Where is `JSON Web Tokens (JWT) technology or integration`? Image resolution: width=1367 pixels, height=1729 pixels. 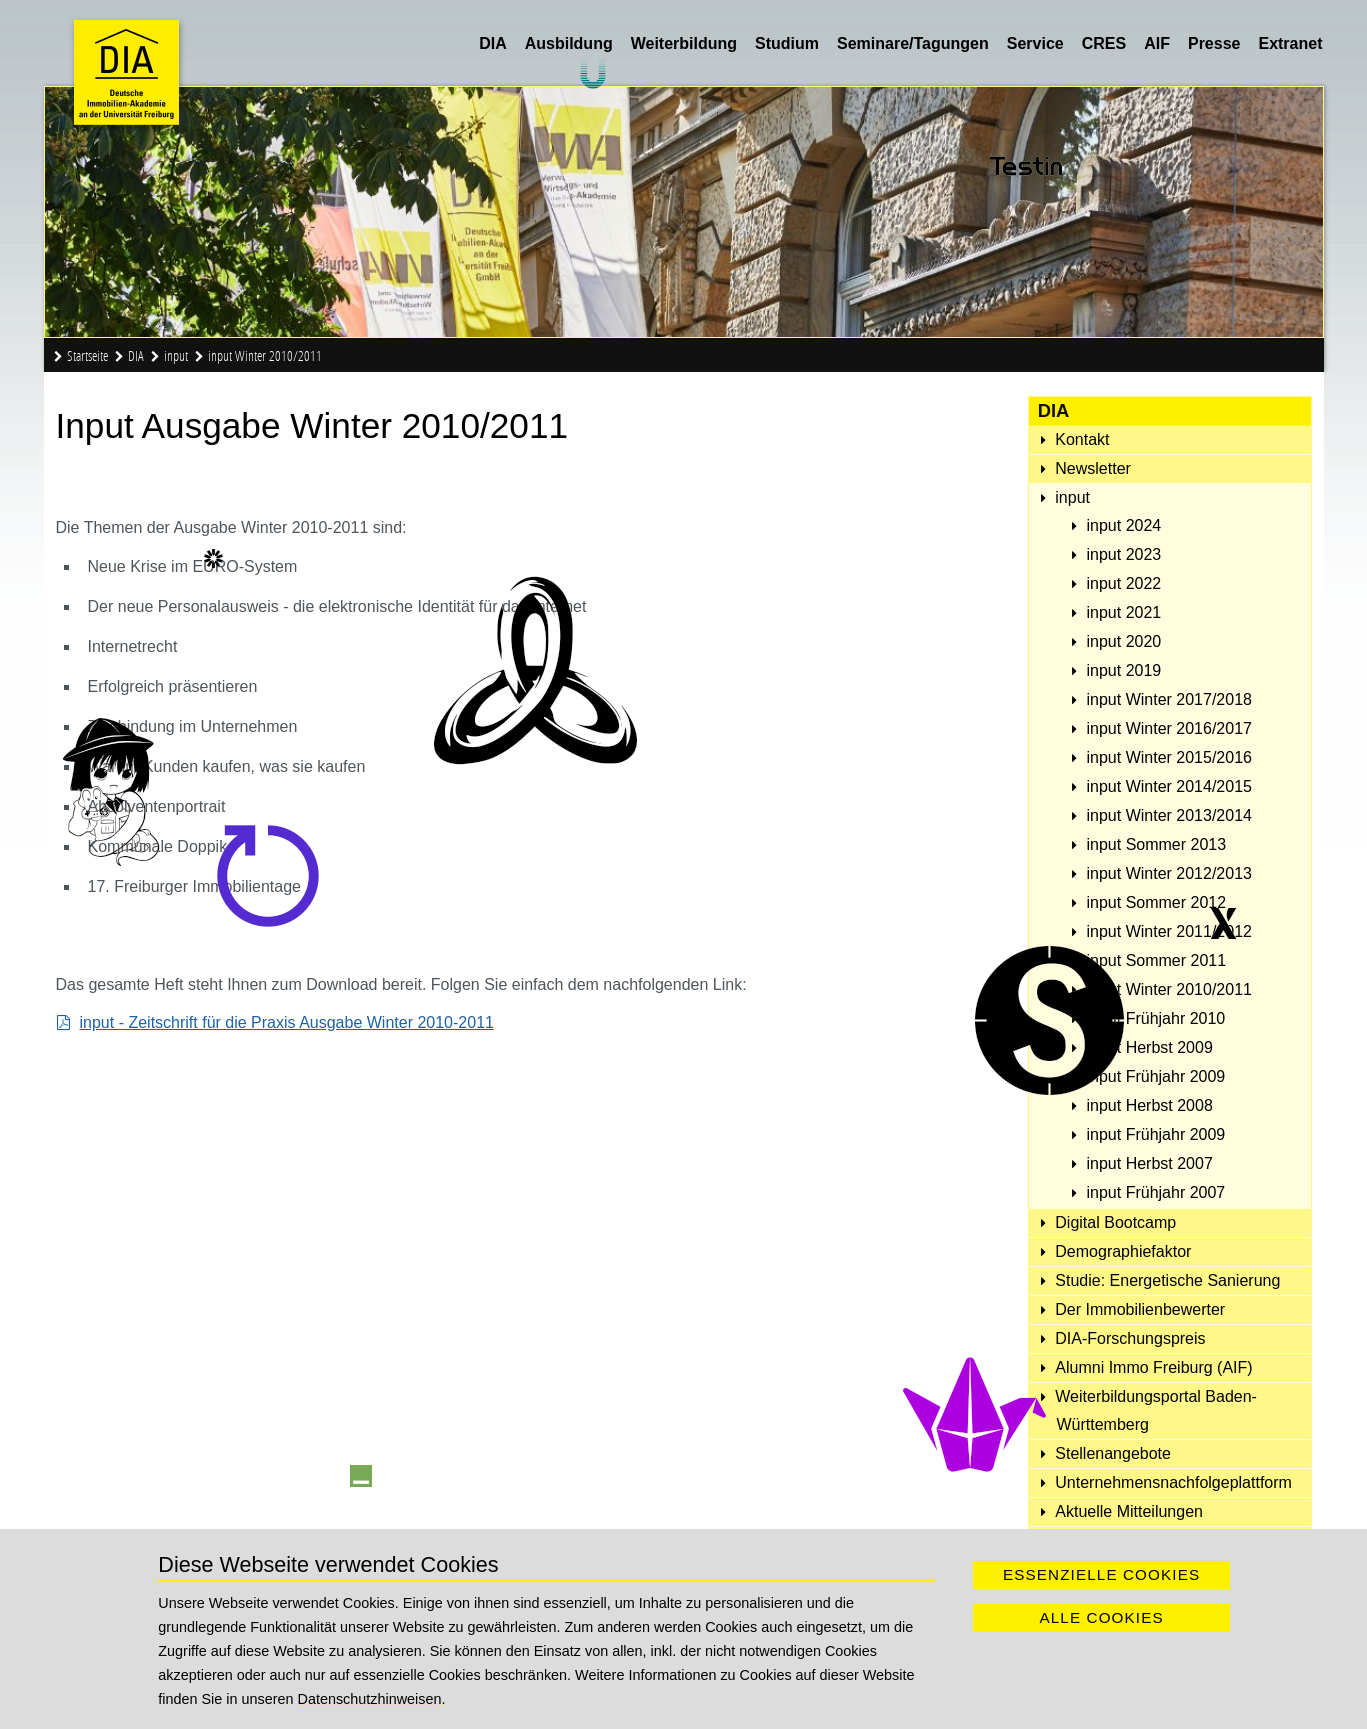 JSON Web Tokens (JWT) technology or integration is located at coordinates (213, 558).